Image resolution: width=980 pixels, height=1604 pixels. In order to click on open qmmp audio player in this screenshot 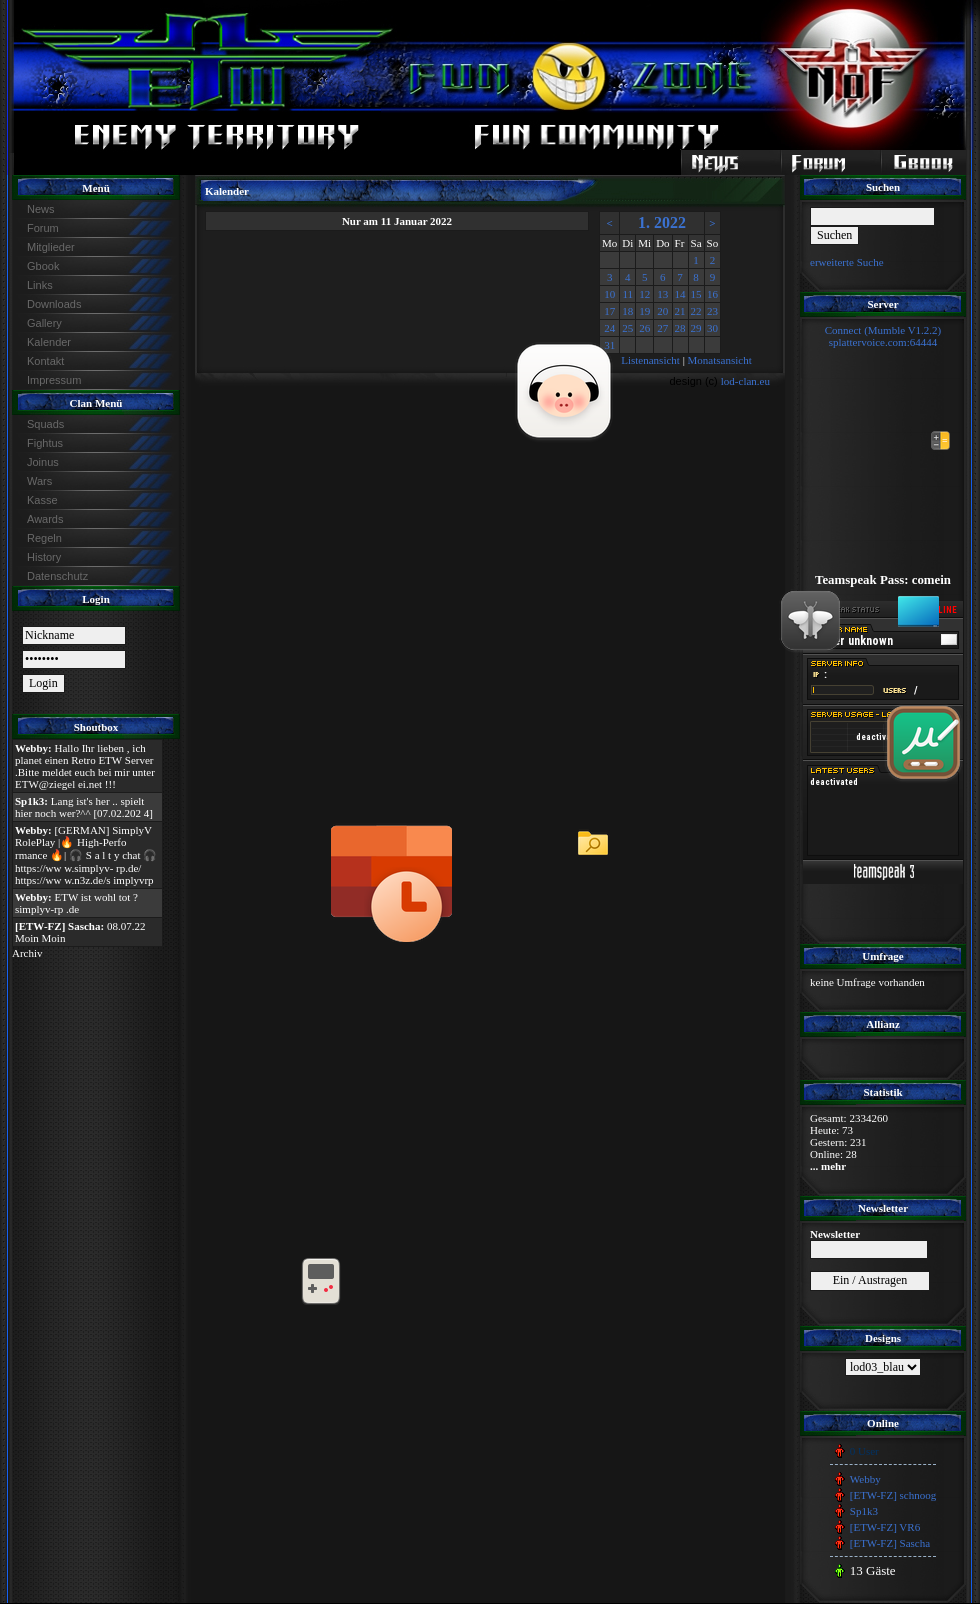, I will do `click(810, 620)`.